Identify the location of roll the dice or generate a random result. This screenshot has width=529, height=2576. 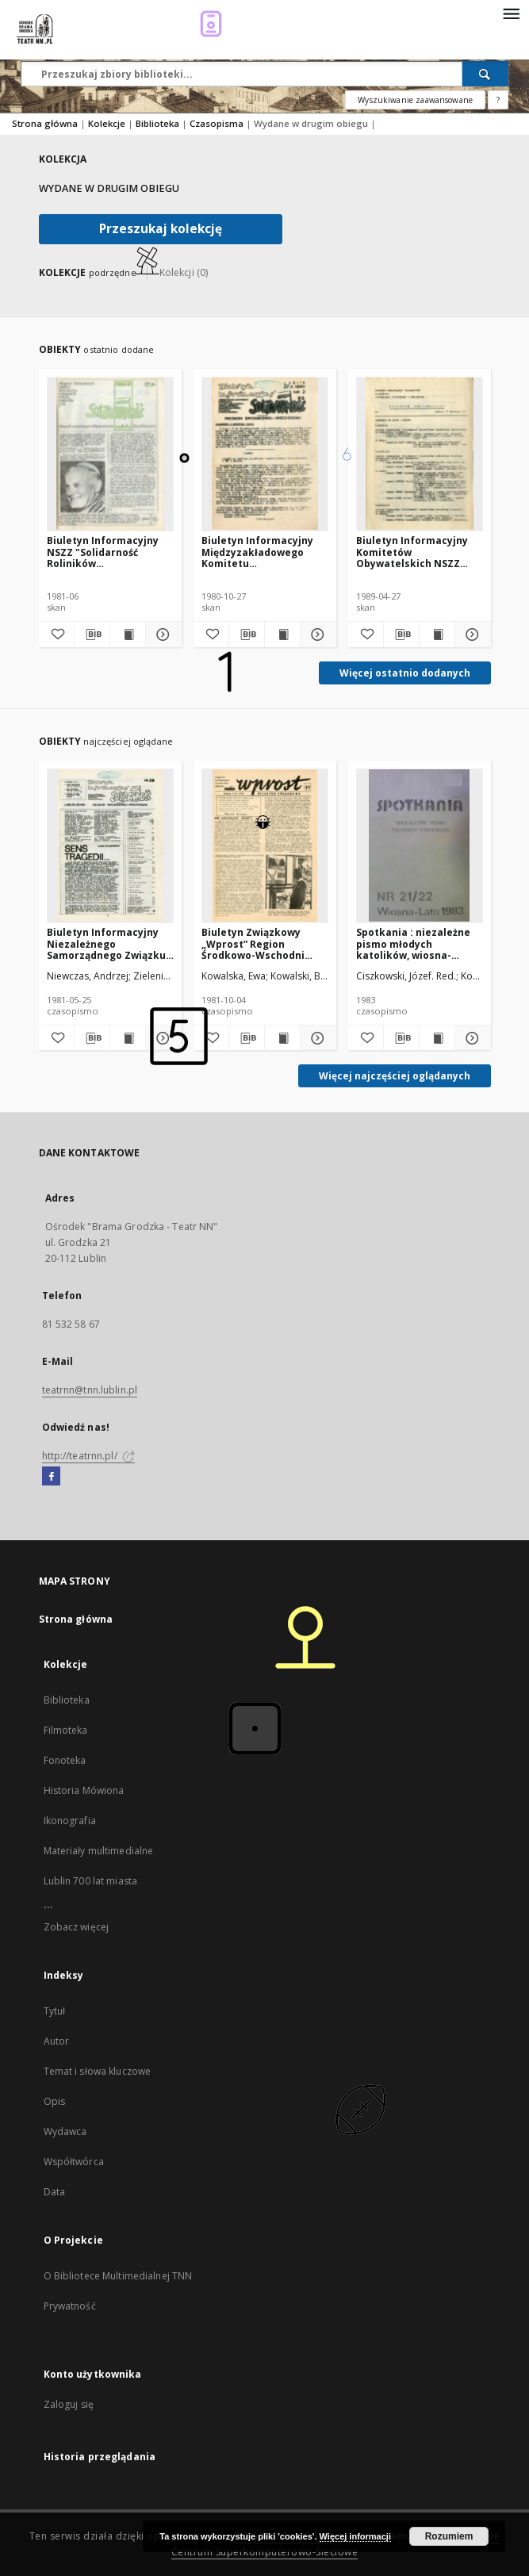
(255, 1728).